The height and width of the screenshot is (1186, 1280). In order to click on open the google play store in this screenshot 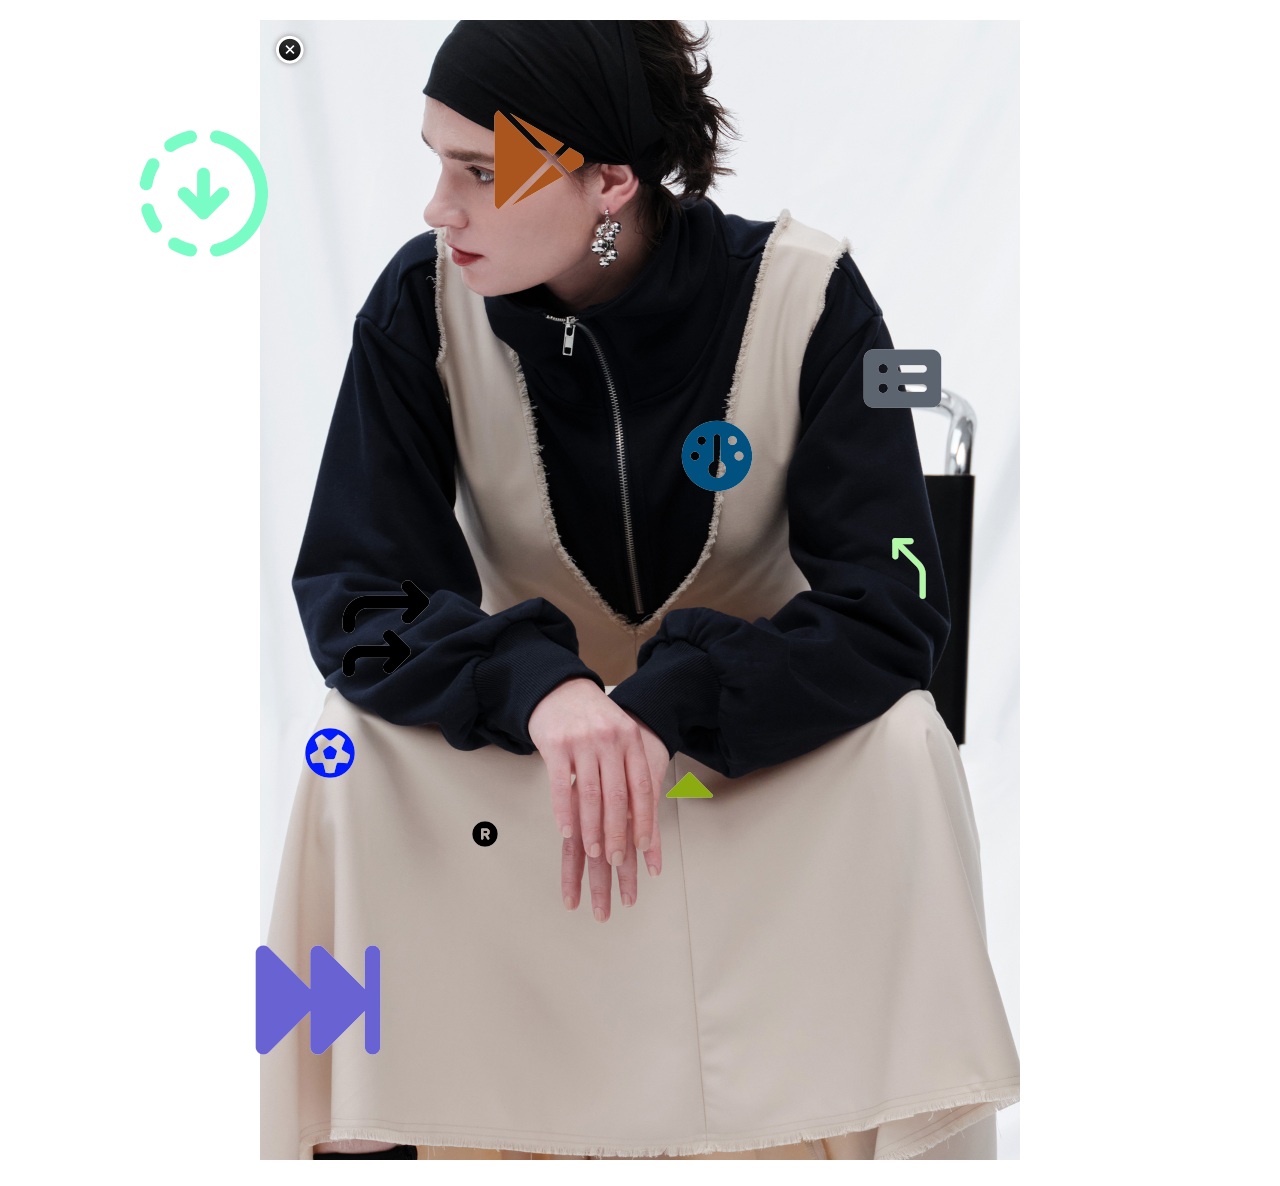, I will do `click(539, 160)`.